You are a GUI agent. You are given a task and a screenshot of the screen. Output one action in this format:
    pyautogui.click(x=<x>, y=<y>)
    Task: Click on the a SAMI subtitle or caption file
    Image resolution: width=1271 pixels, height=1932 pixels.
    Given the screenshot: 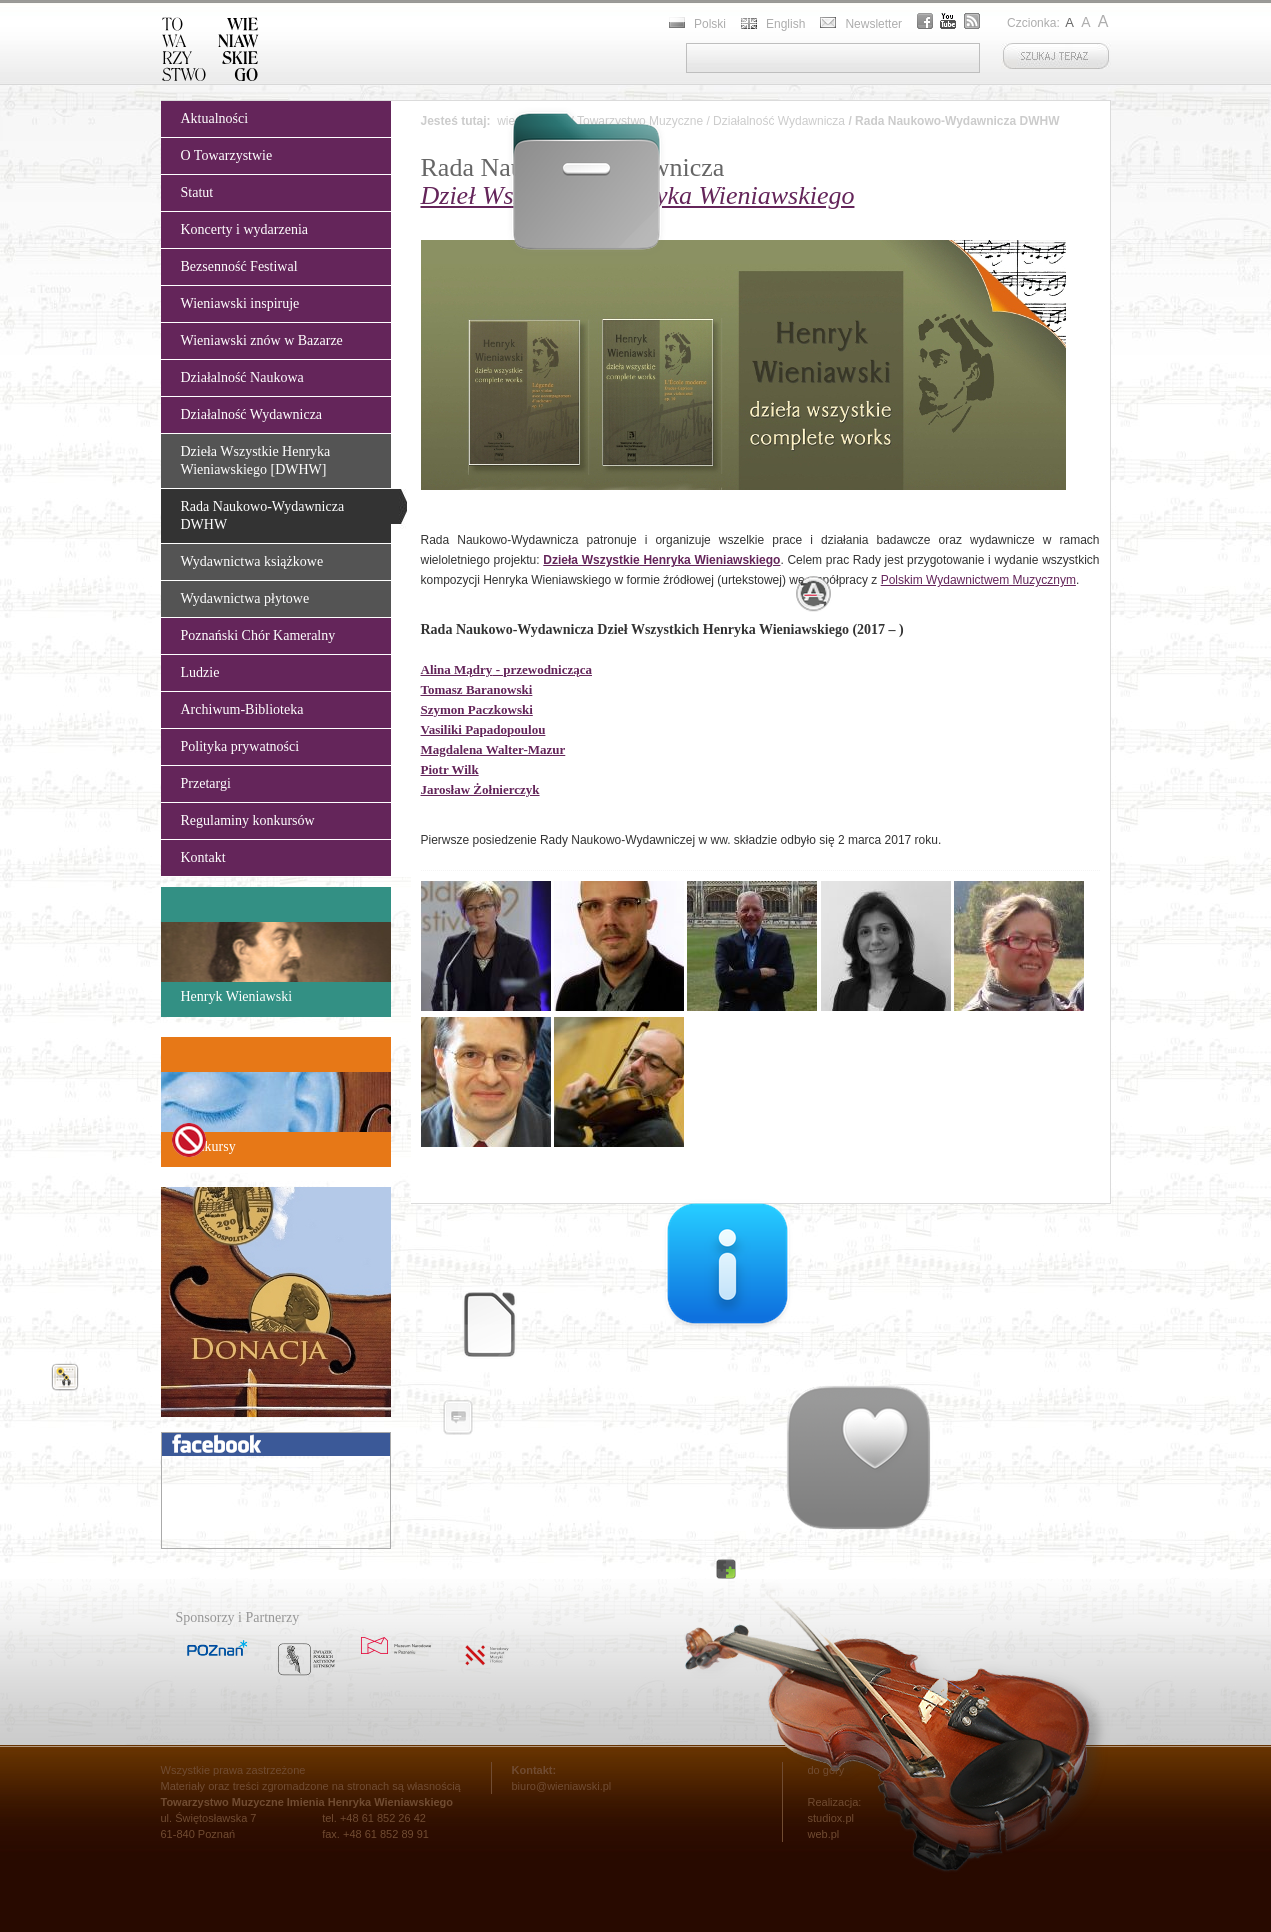 What is the action you would take?
    pyautogui.click(x=458, y=1417)
    